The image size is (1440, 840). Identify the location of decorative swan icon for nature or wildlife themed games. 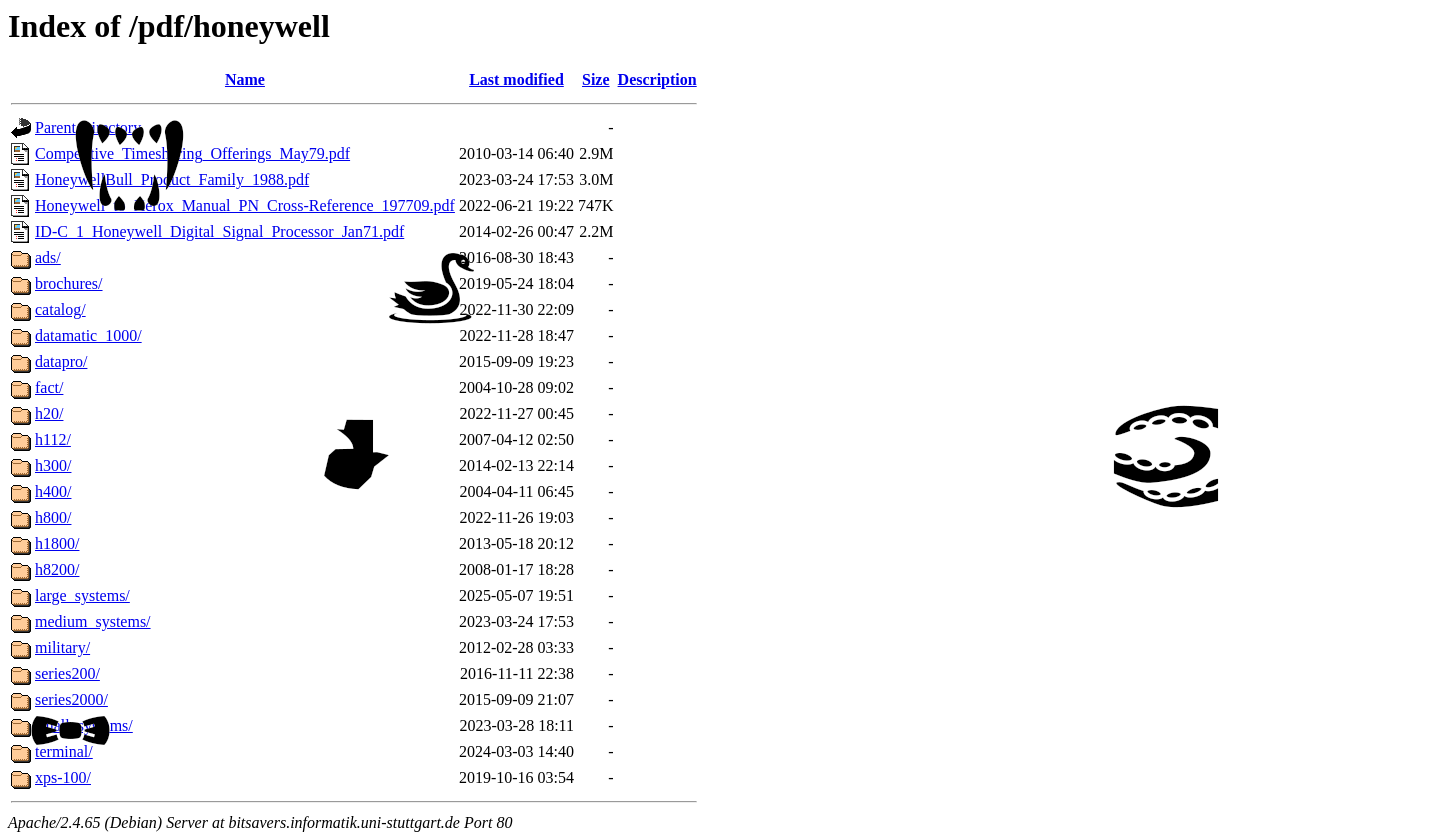
(432, 291).